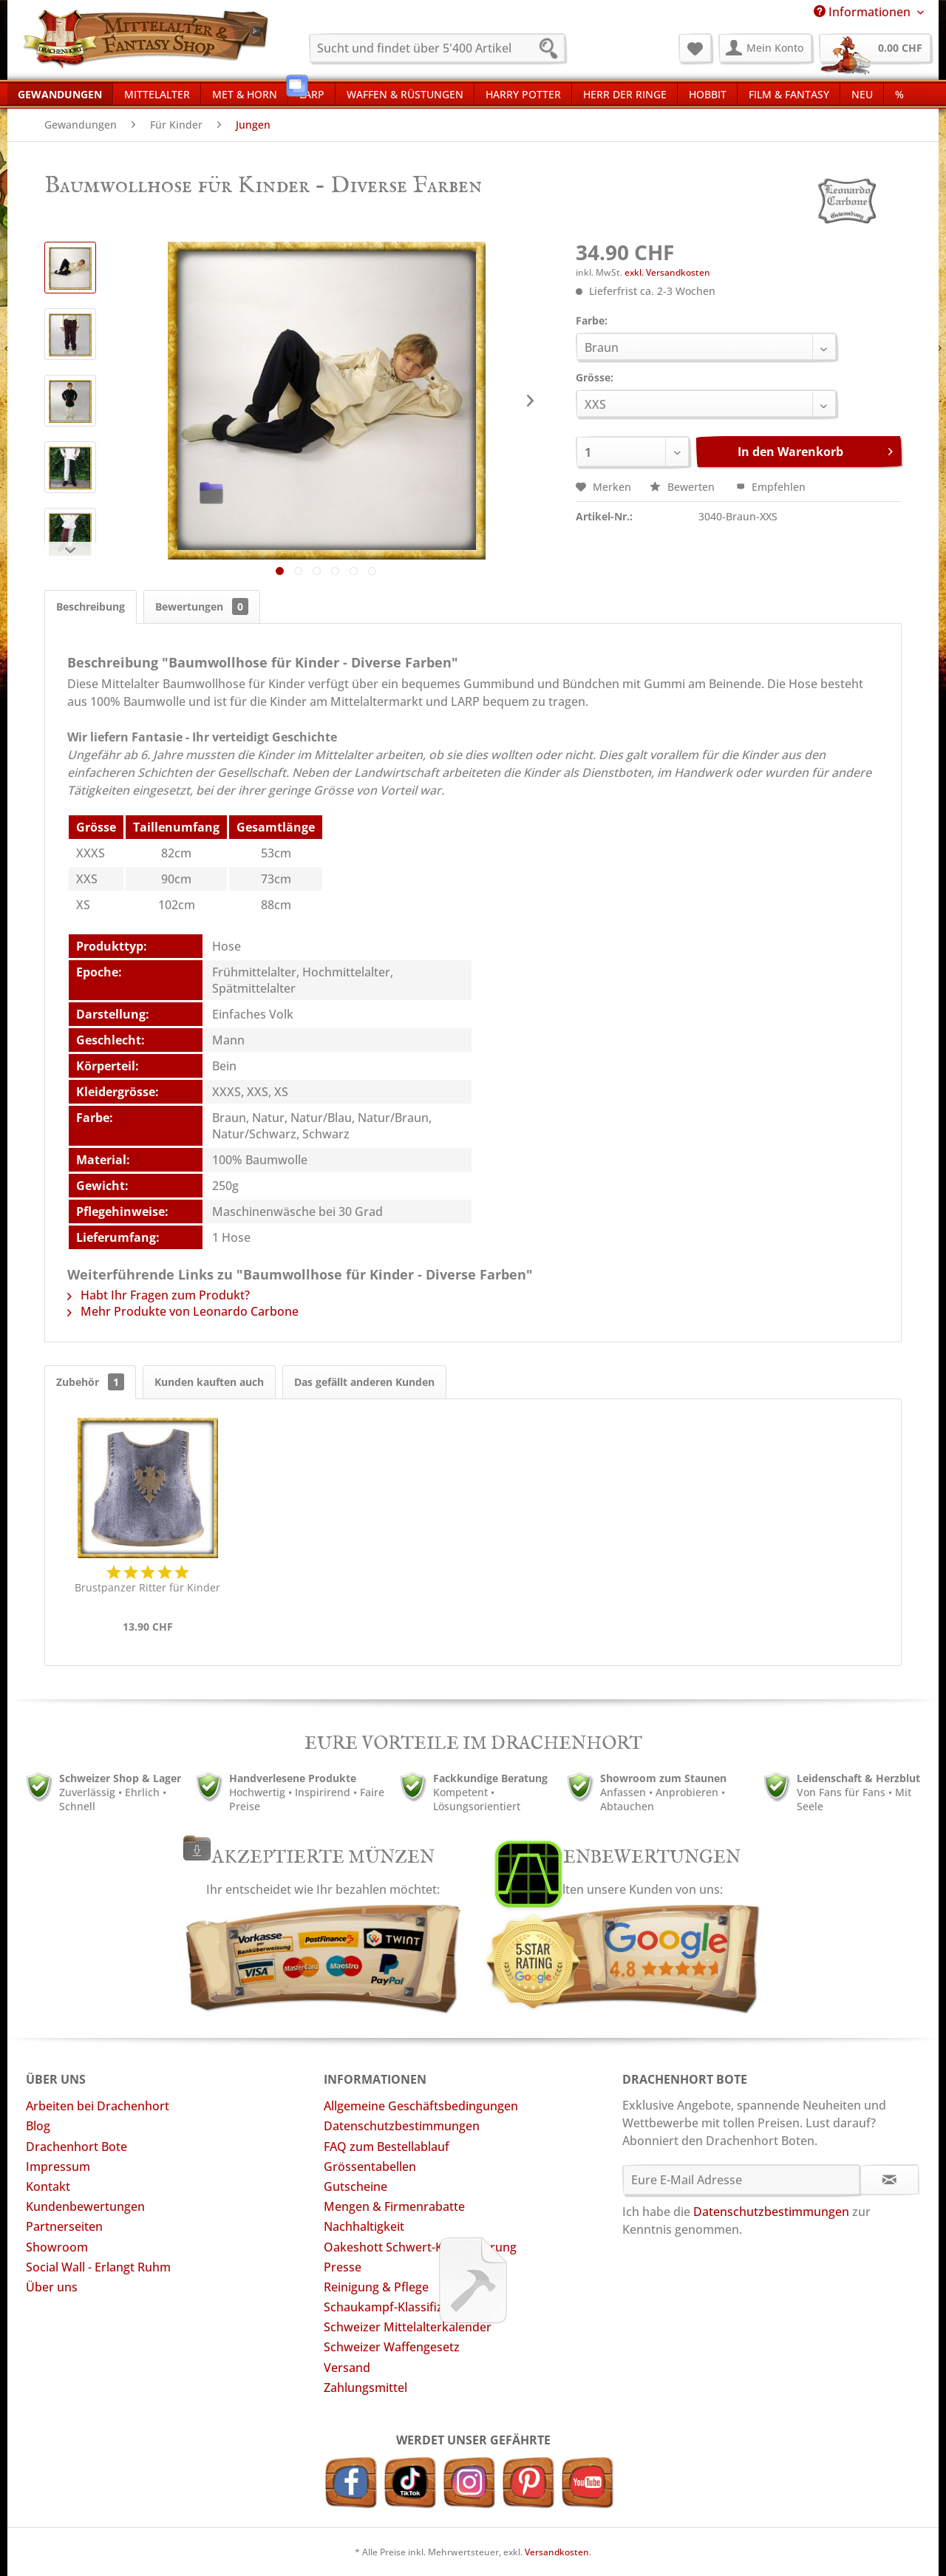 The image size is (946, 2576). Describe the element at coordinates (473, 2280) in the screenshot. I see `makefile document for build automation` at that location.